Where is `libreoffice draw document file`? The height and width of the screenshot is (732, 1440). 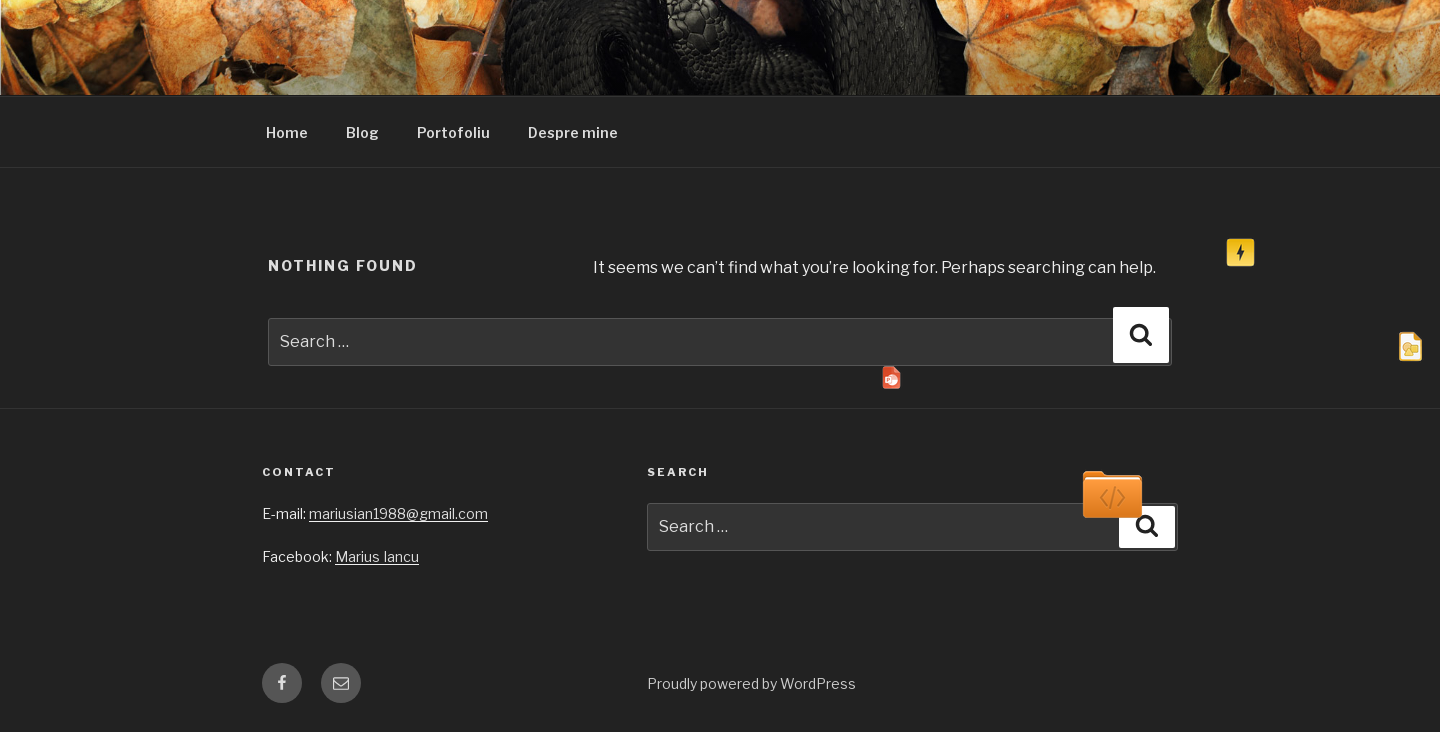
libreoffice draw document file is located at coordinates (1410, 346).